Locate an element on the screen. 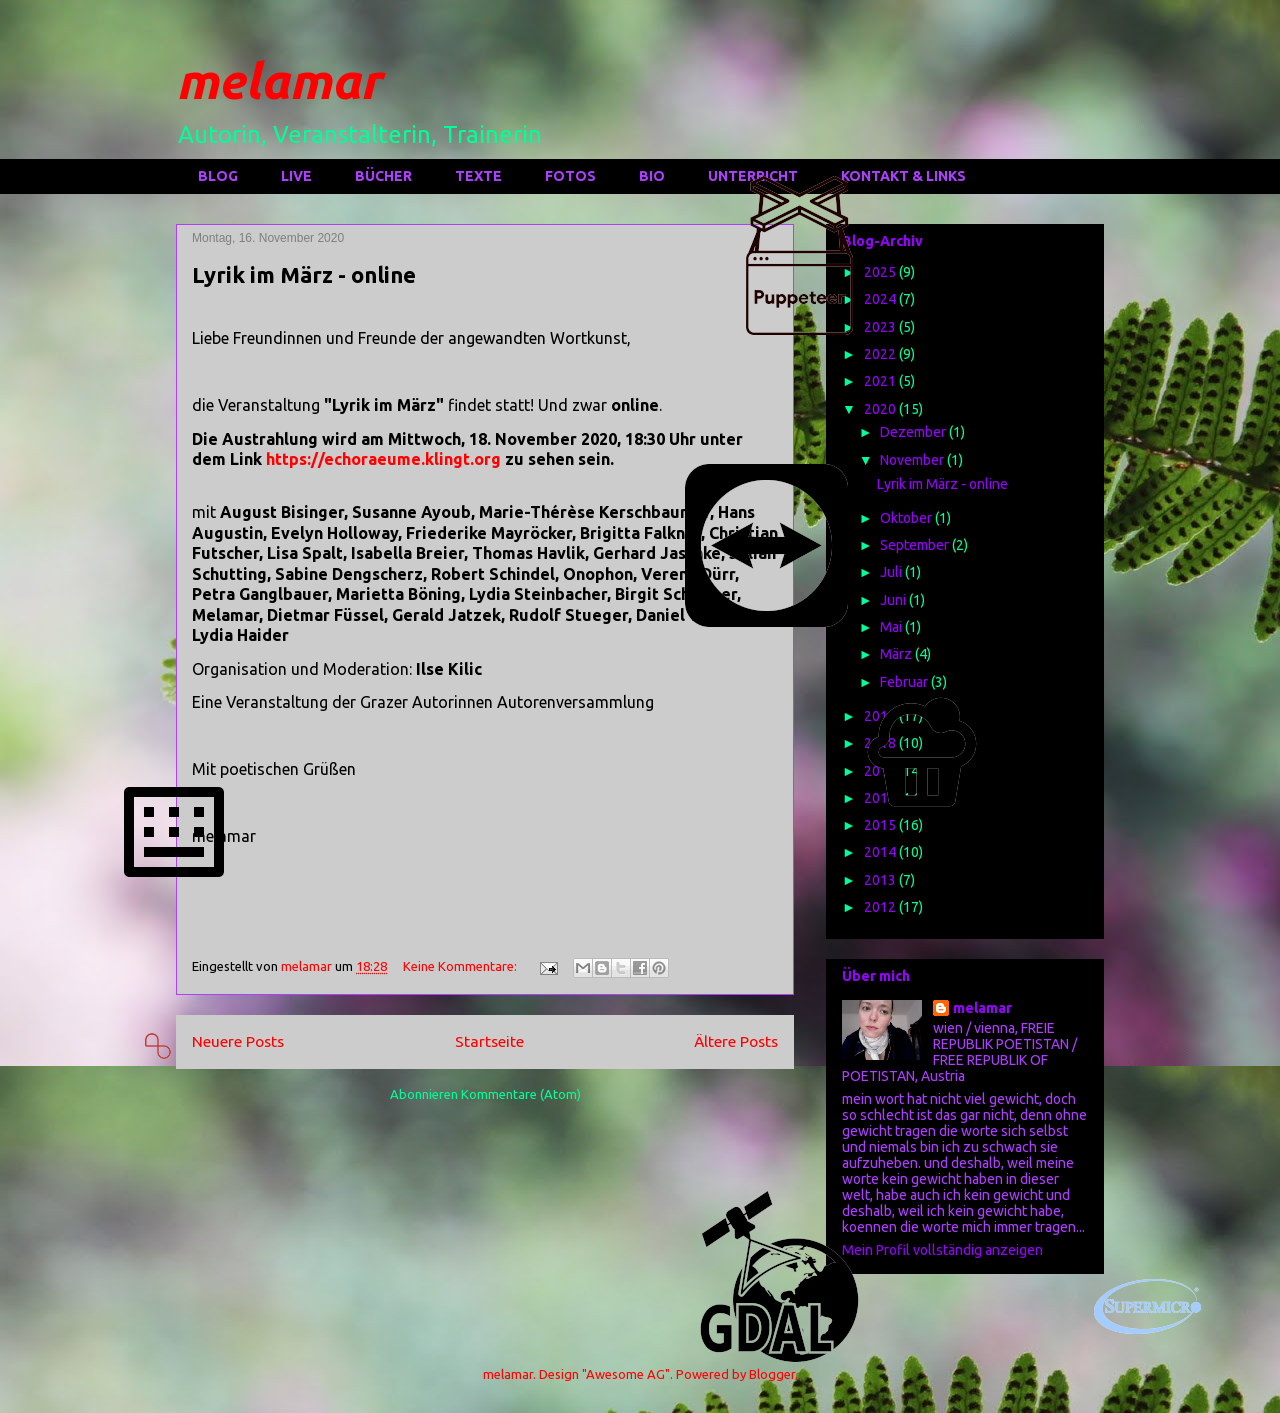 This screenshot has width=1280, height=1413. Supermicro company logo is located at coordinates (1147, 1306).